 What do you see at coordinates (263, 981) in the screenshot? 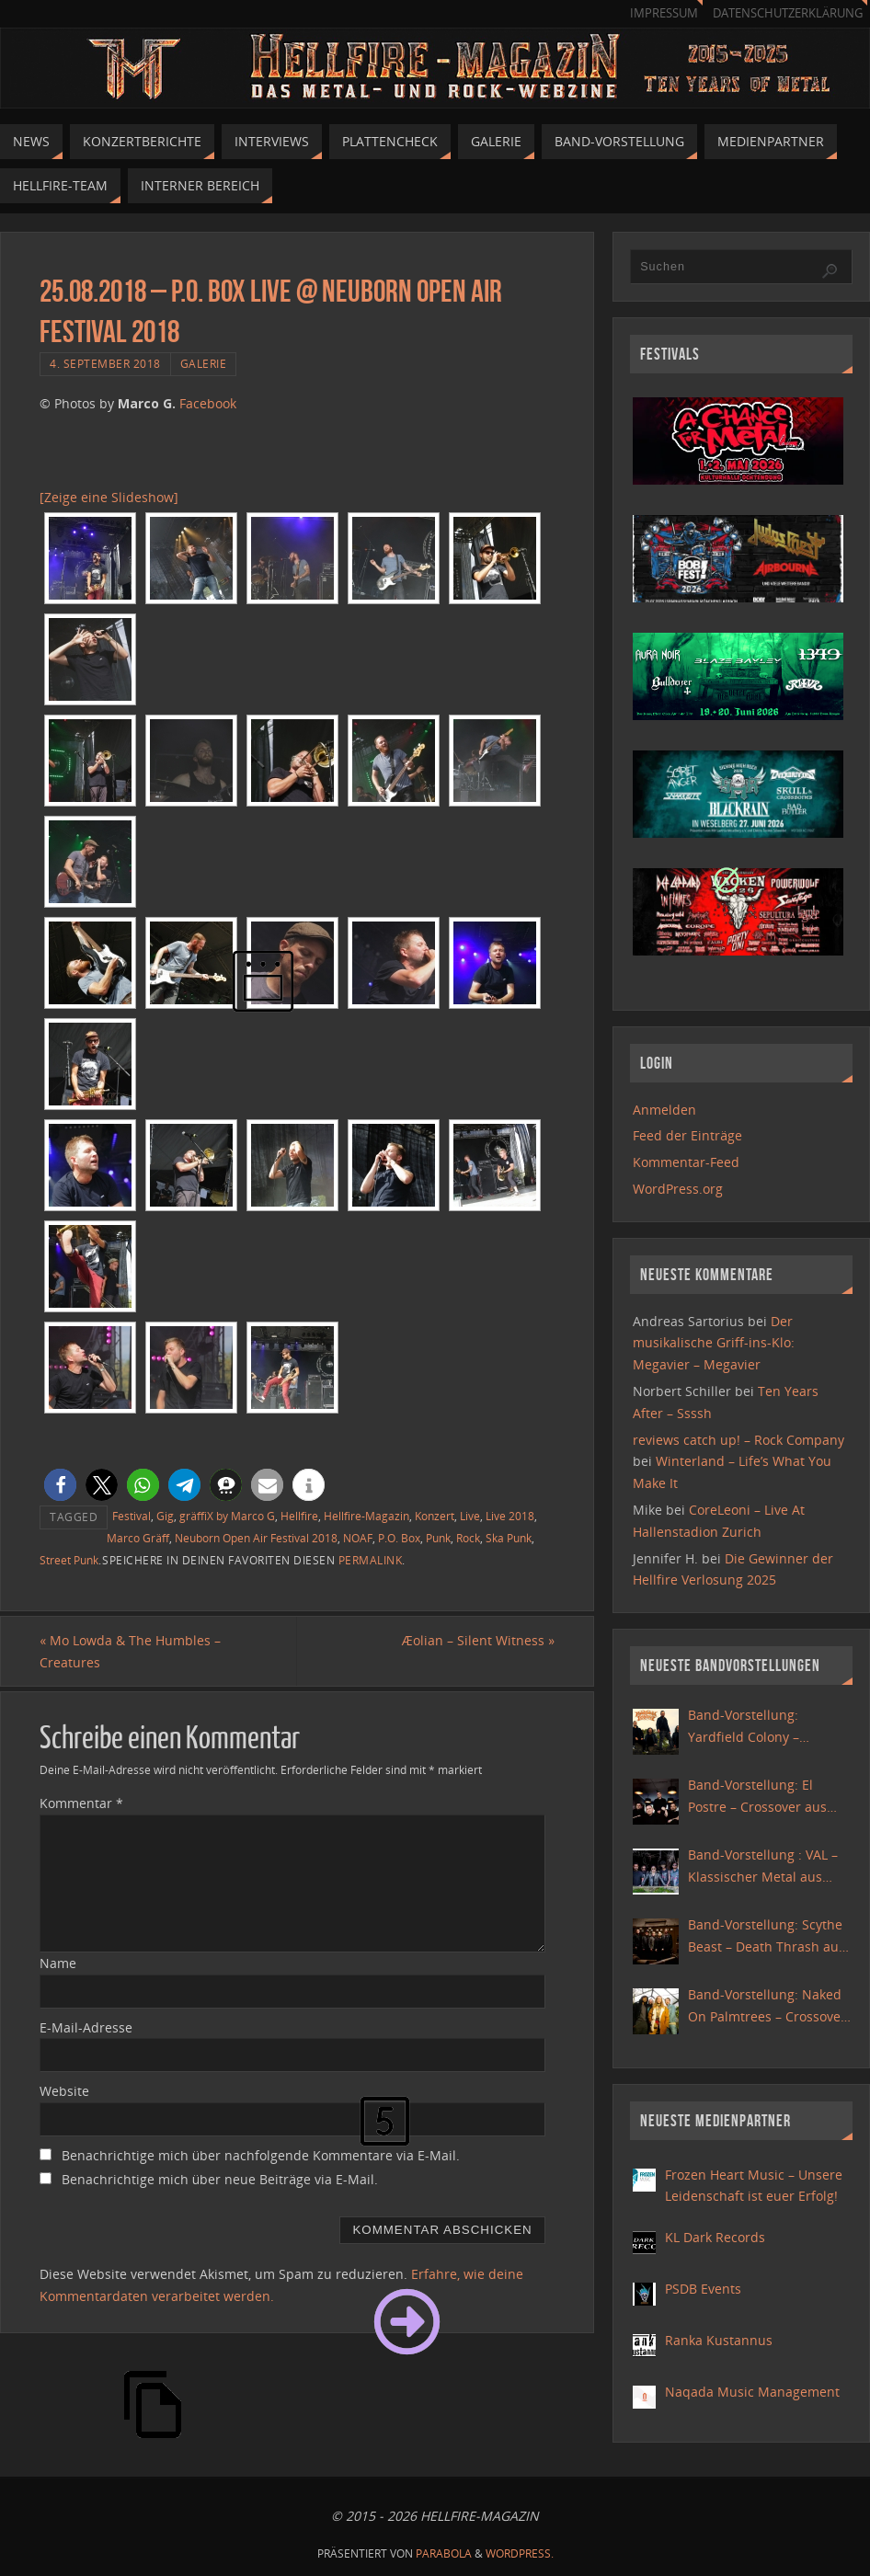
I see `access oven or cooking appliance controls` at bounding box center [263, 981].